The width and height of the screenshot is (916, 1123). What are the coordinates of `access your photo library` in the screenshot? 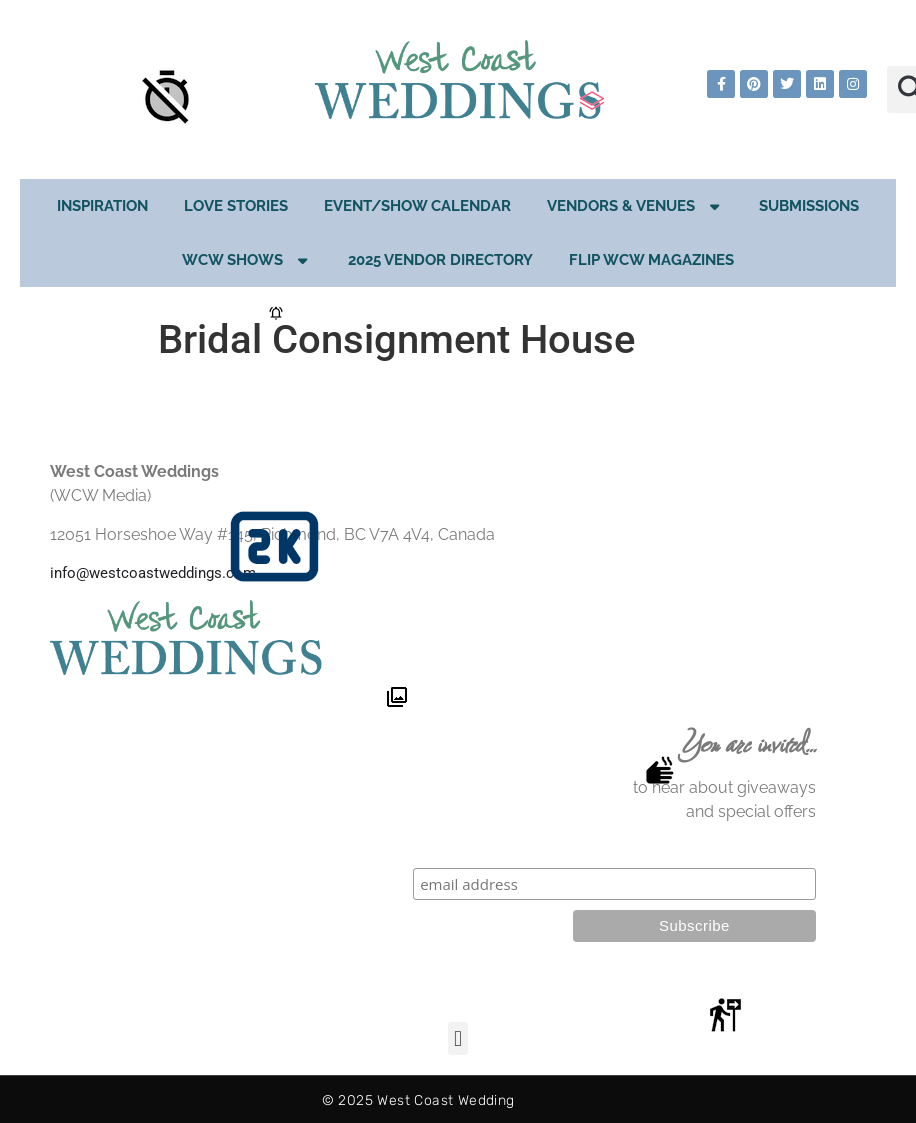 It's located at (397, 697).